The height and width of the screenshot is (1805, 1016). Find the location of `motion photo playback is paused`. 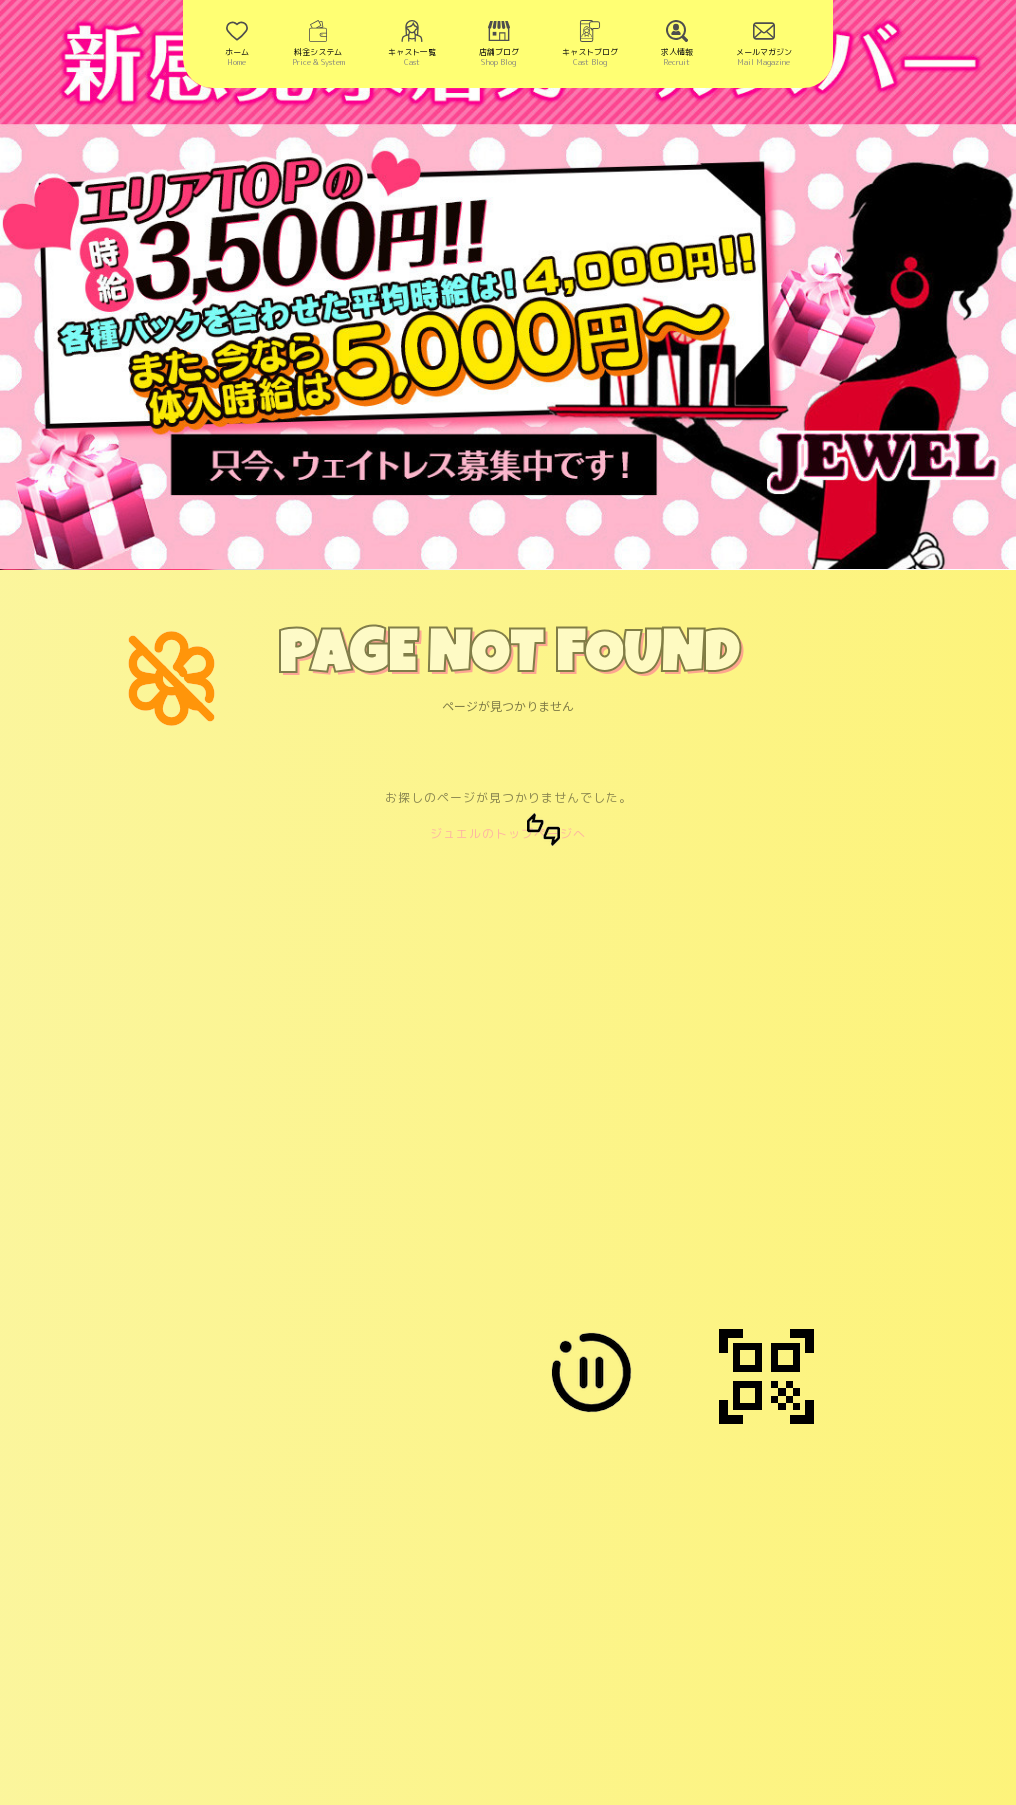

motion photo playback is paused is located at coordinates (591, 1372).